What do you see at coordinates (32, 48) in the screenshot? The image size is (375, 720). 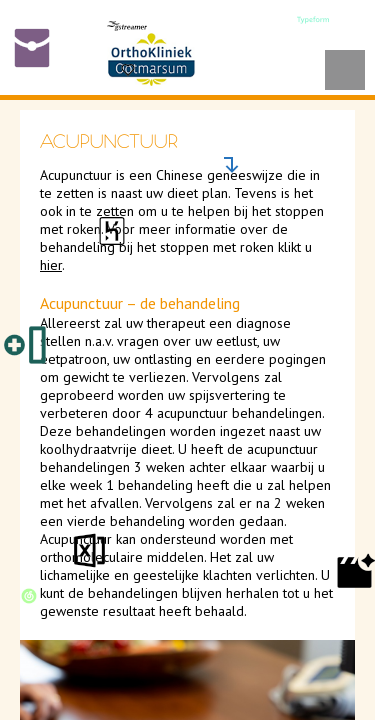 I see `send a red packet or digital gift money` at bounding box center [32, 48].